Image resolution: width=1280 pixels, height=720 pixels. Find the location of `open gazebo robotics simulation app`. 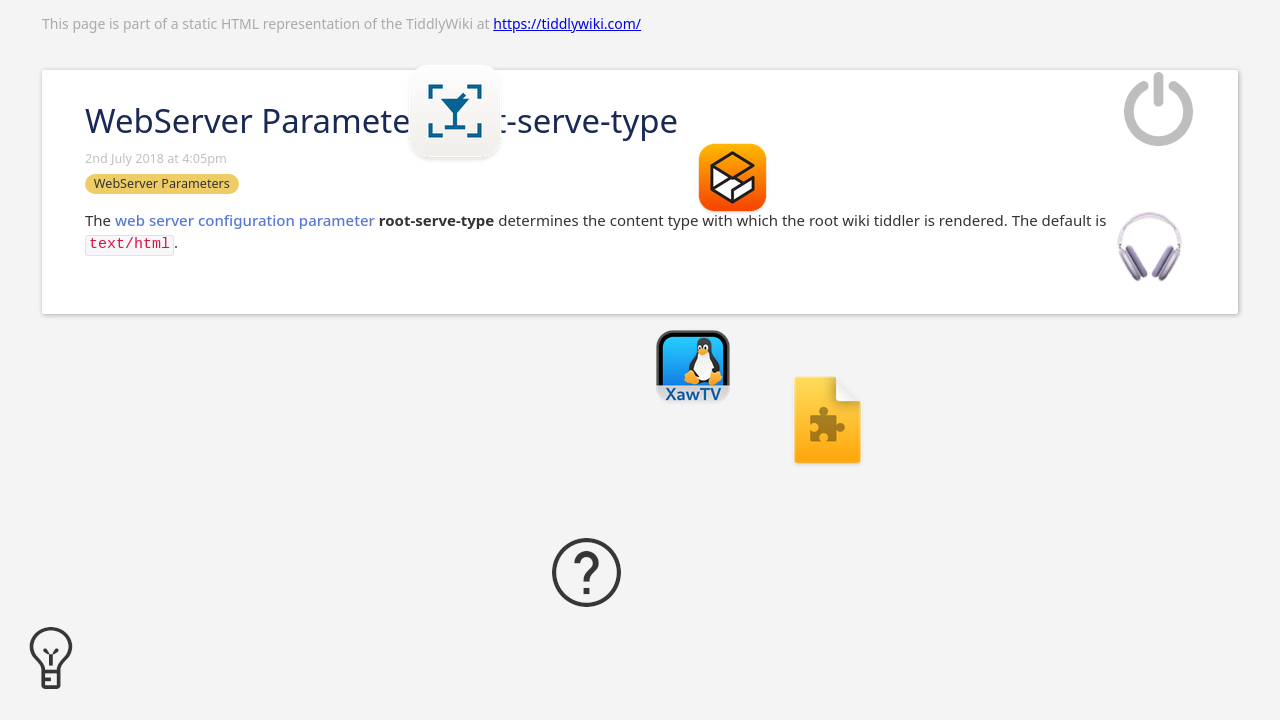

open gazebo robotics simulation app is located at coordinates (732, 177).